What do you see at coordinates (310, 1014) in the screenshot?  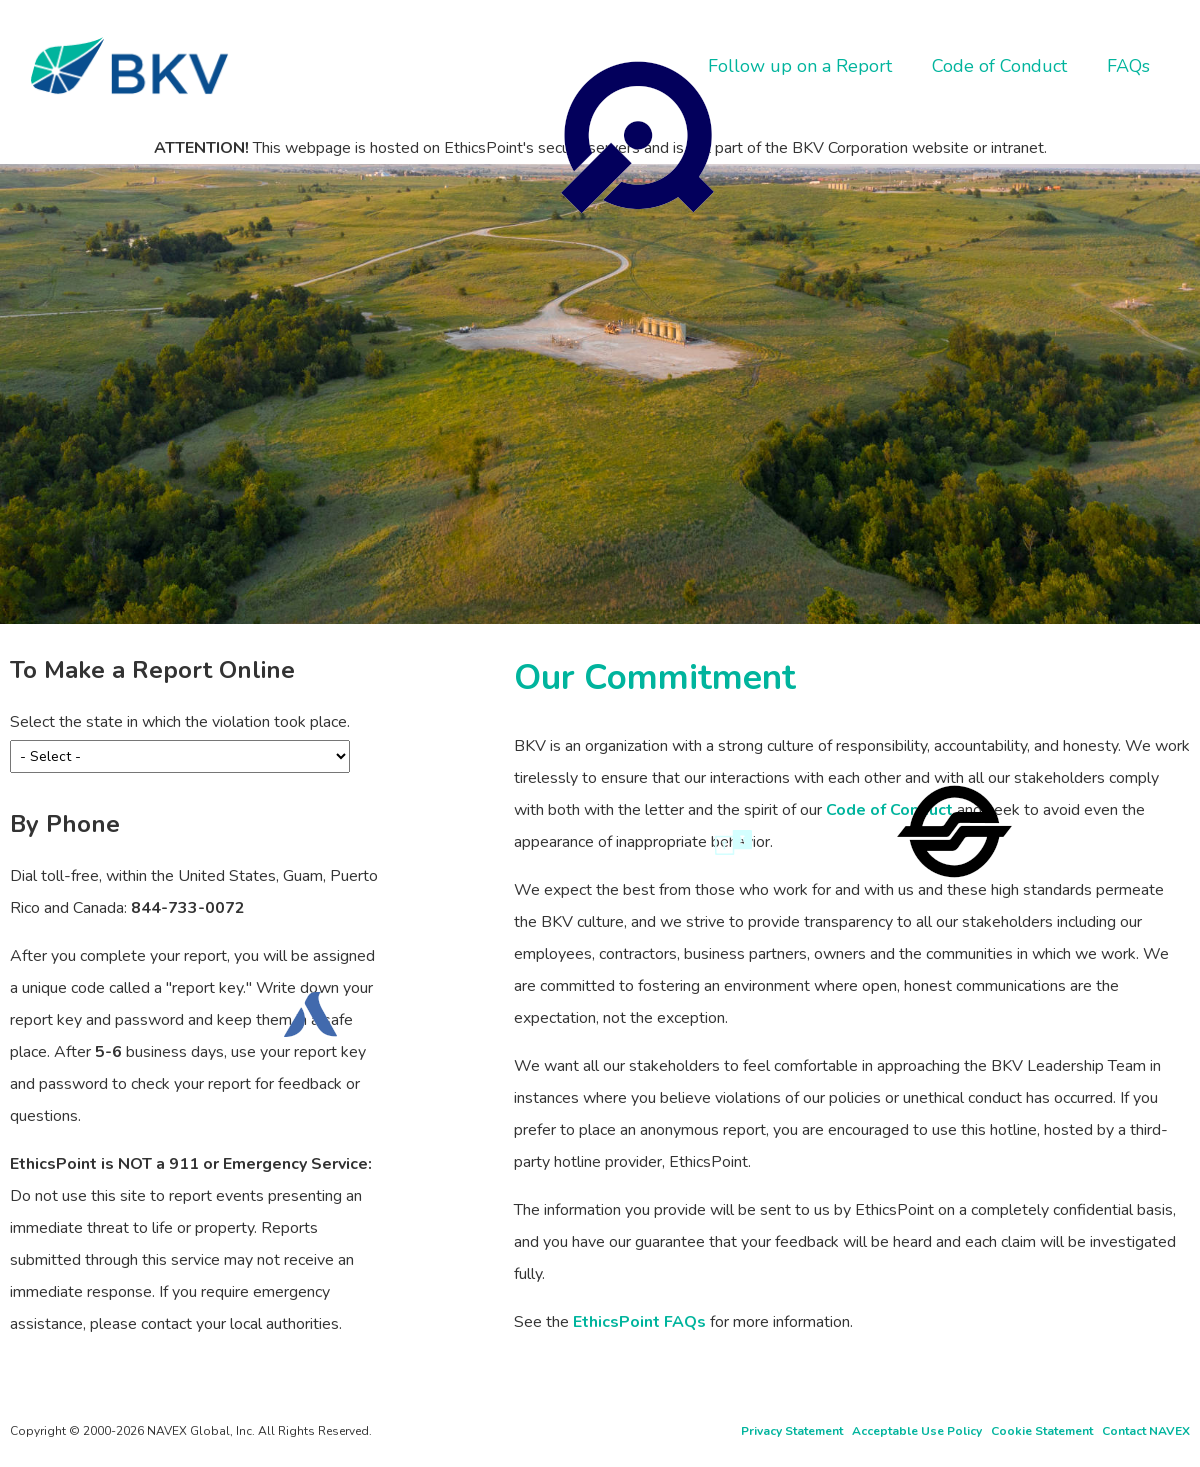 I see `akasa air airline logo` at bounding box center [310, 1014].